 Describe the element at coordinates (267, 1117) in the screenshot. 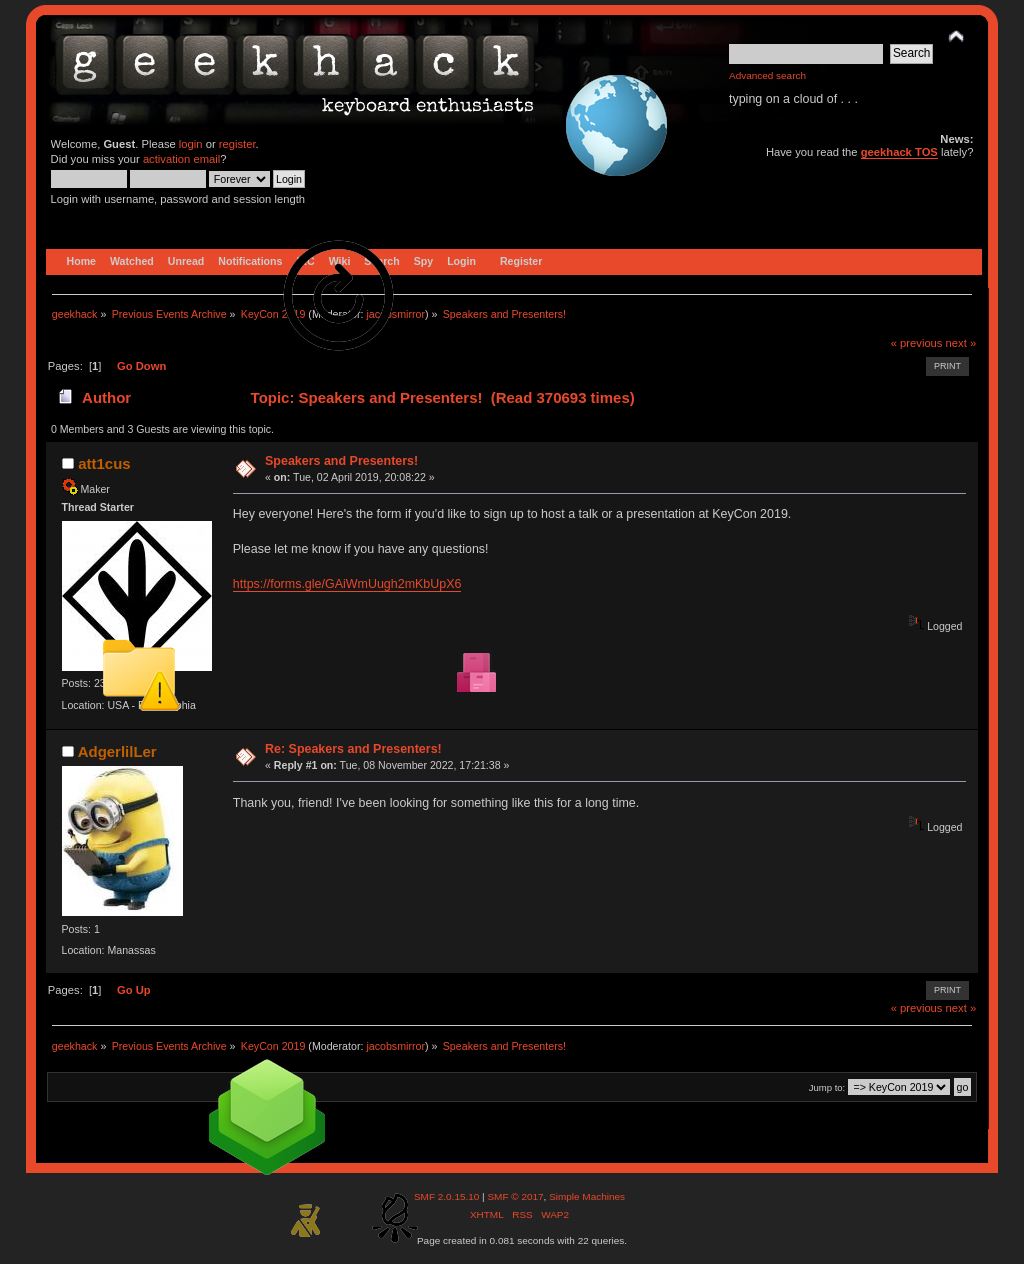

I see `open the visualize app` at that location.